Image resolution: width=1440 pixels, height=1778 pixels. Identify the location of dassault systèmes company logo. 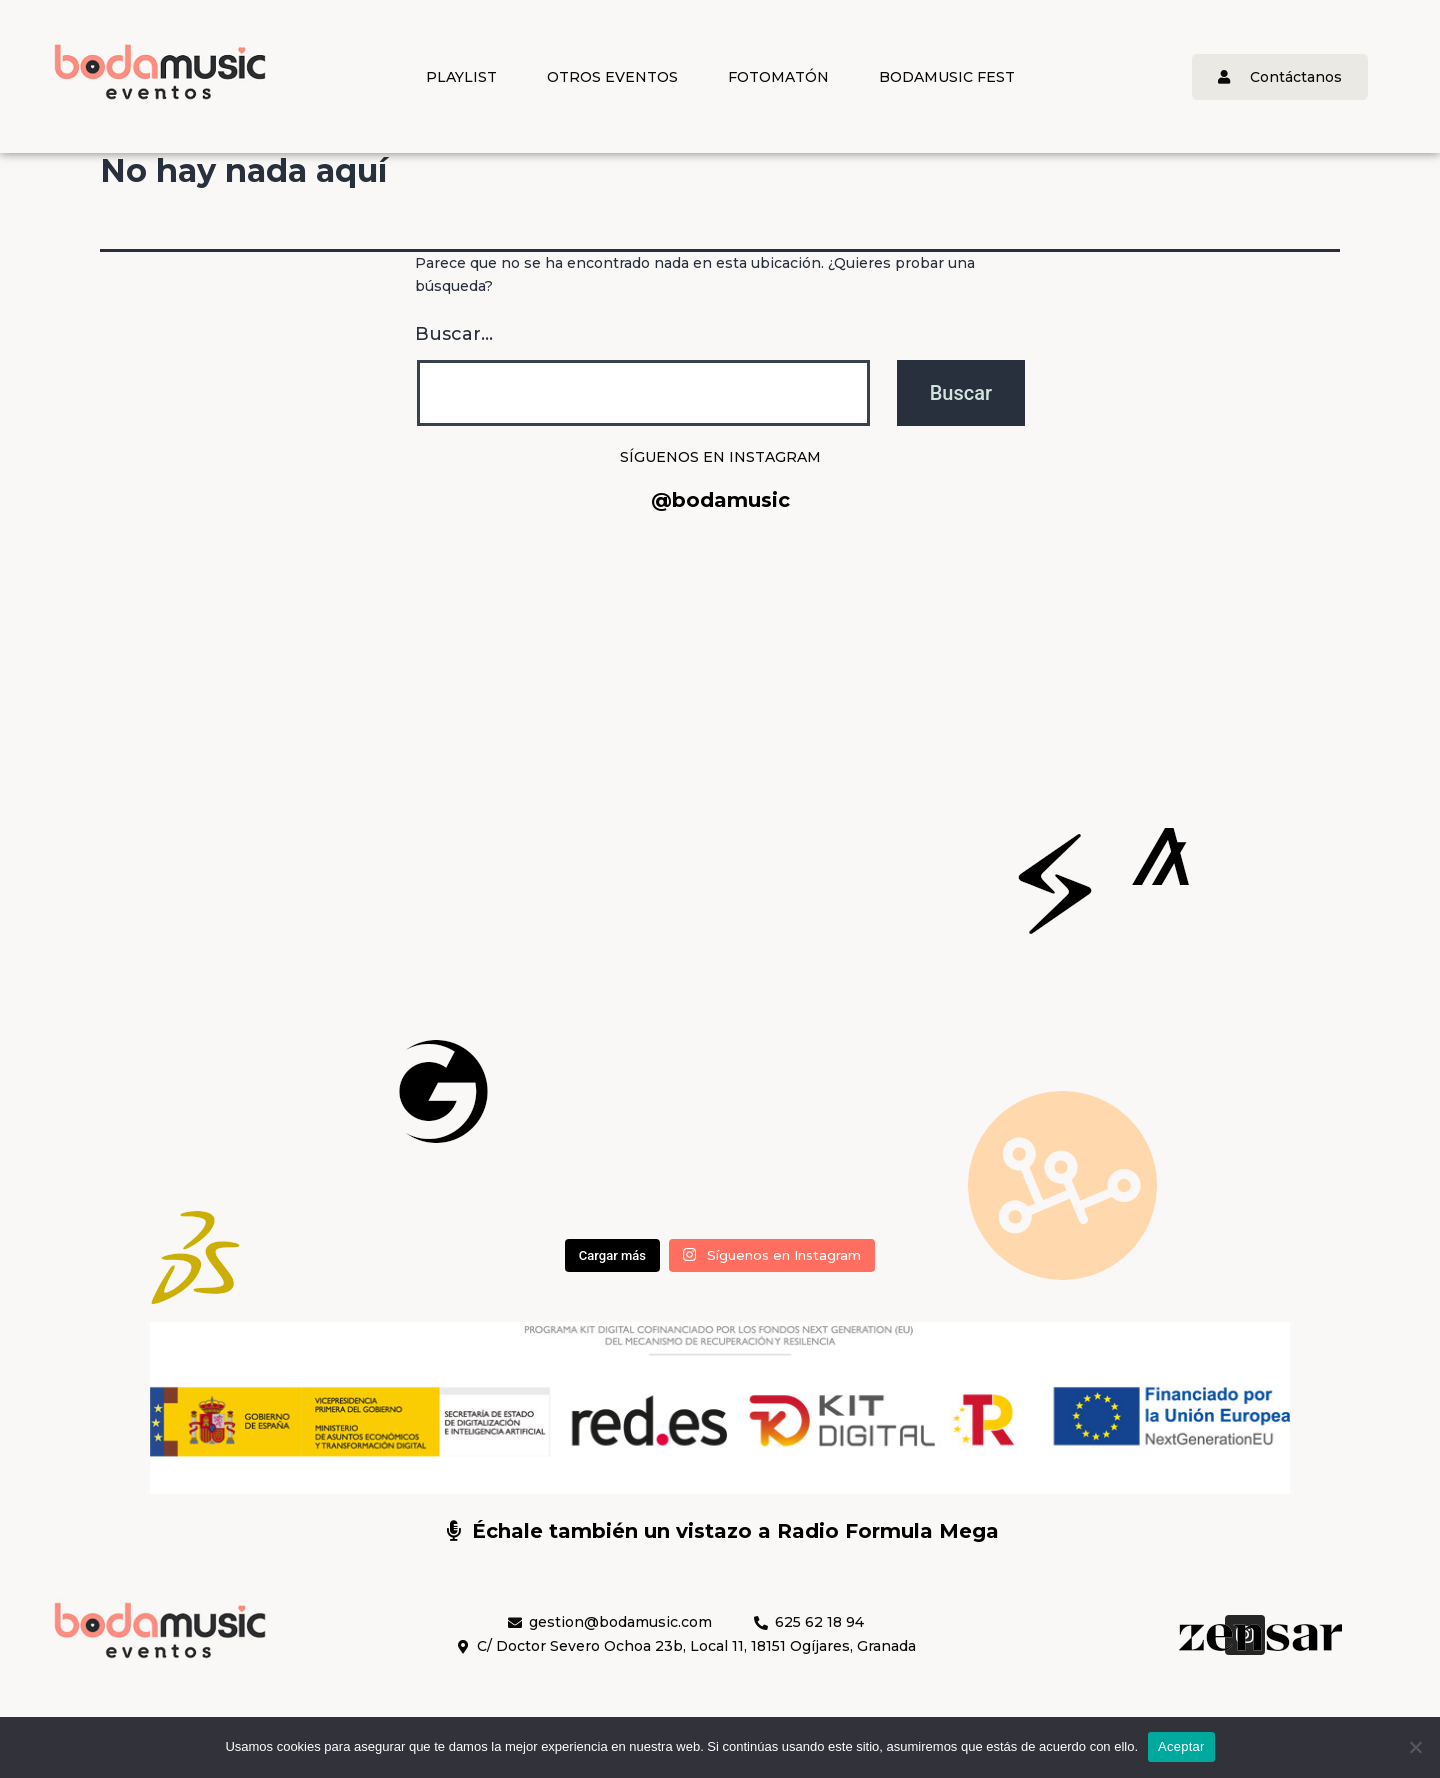
(195, 1257).